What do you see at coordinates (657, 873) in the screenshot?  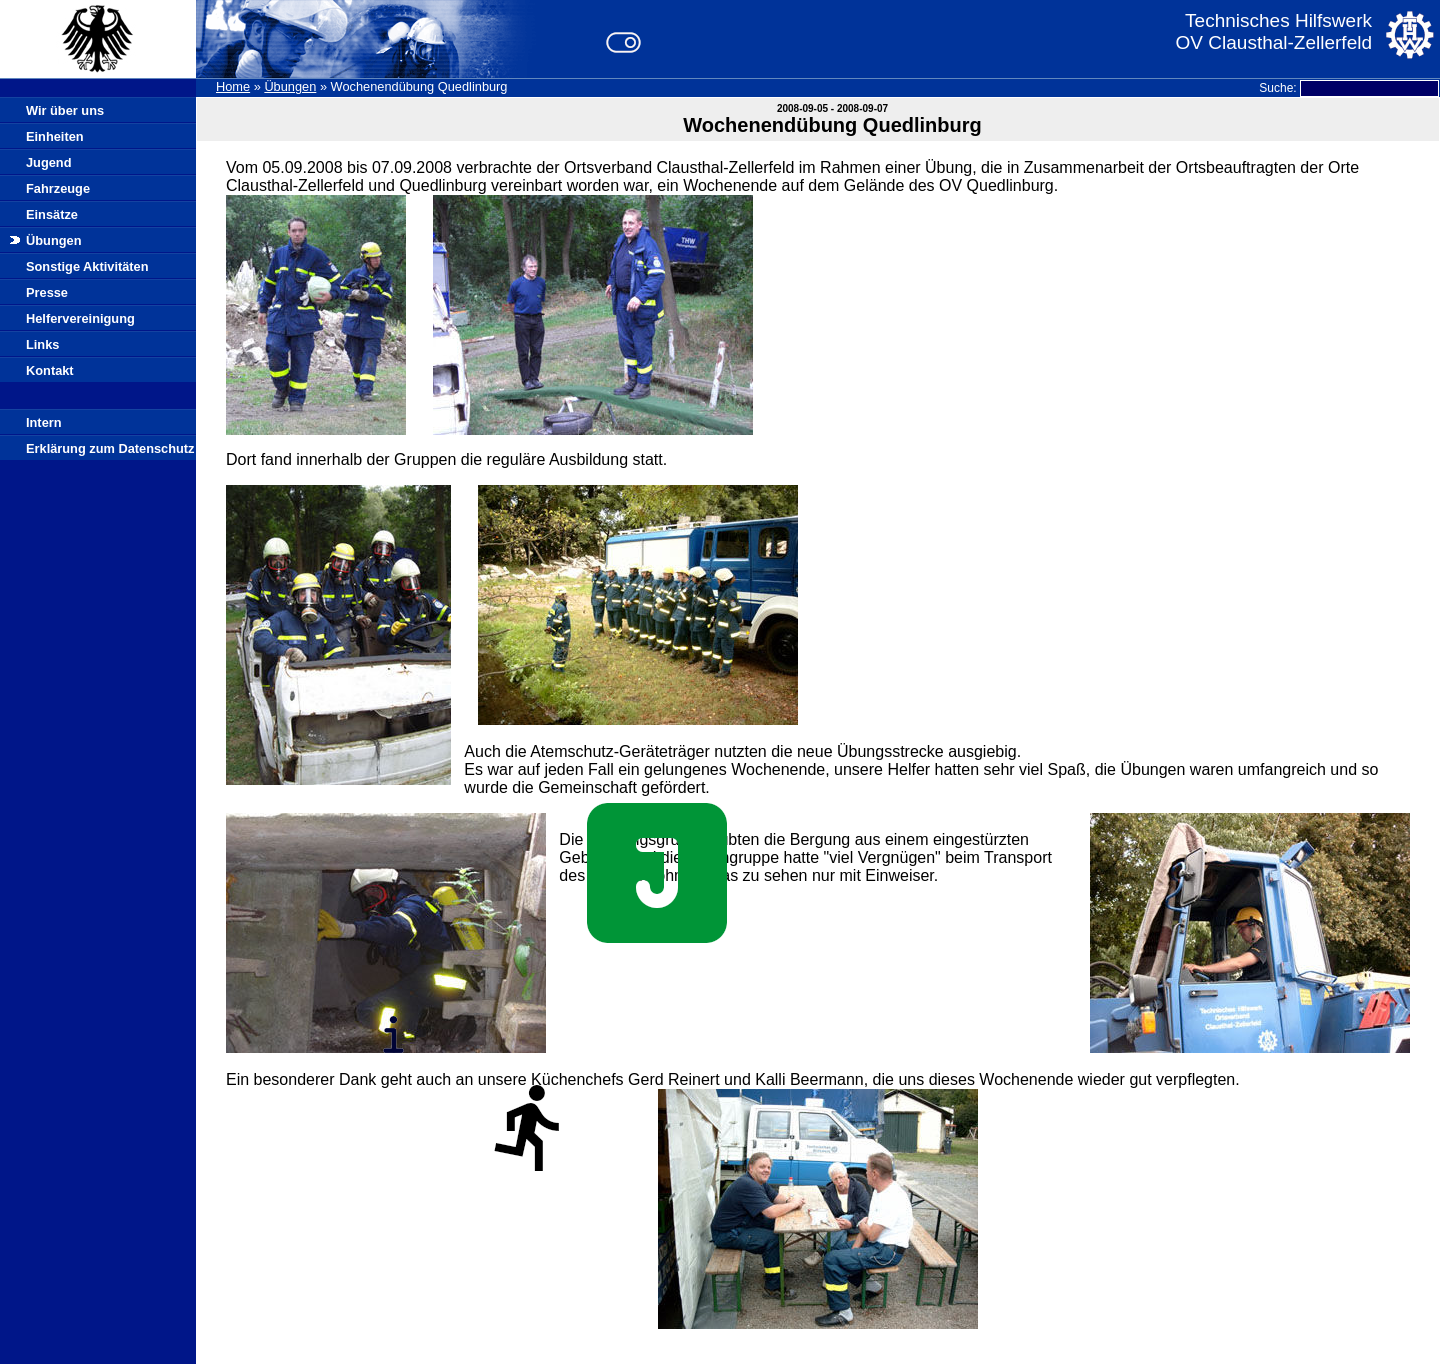 I see `indicates items or sections starting with the letter J` at bounding box center [657, 873].